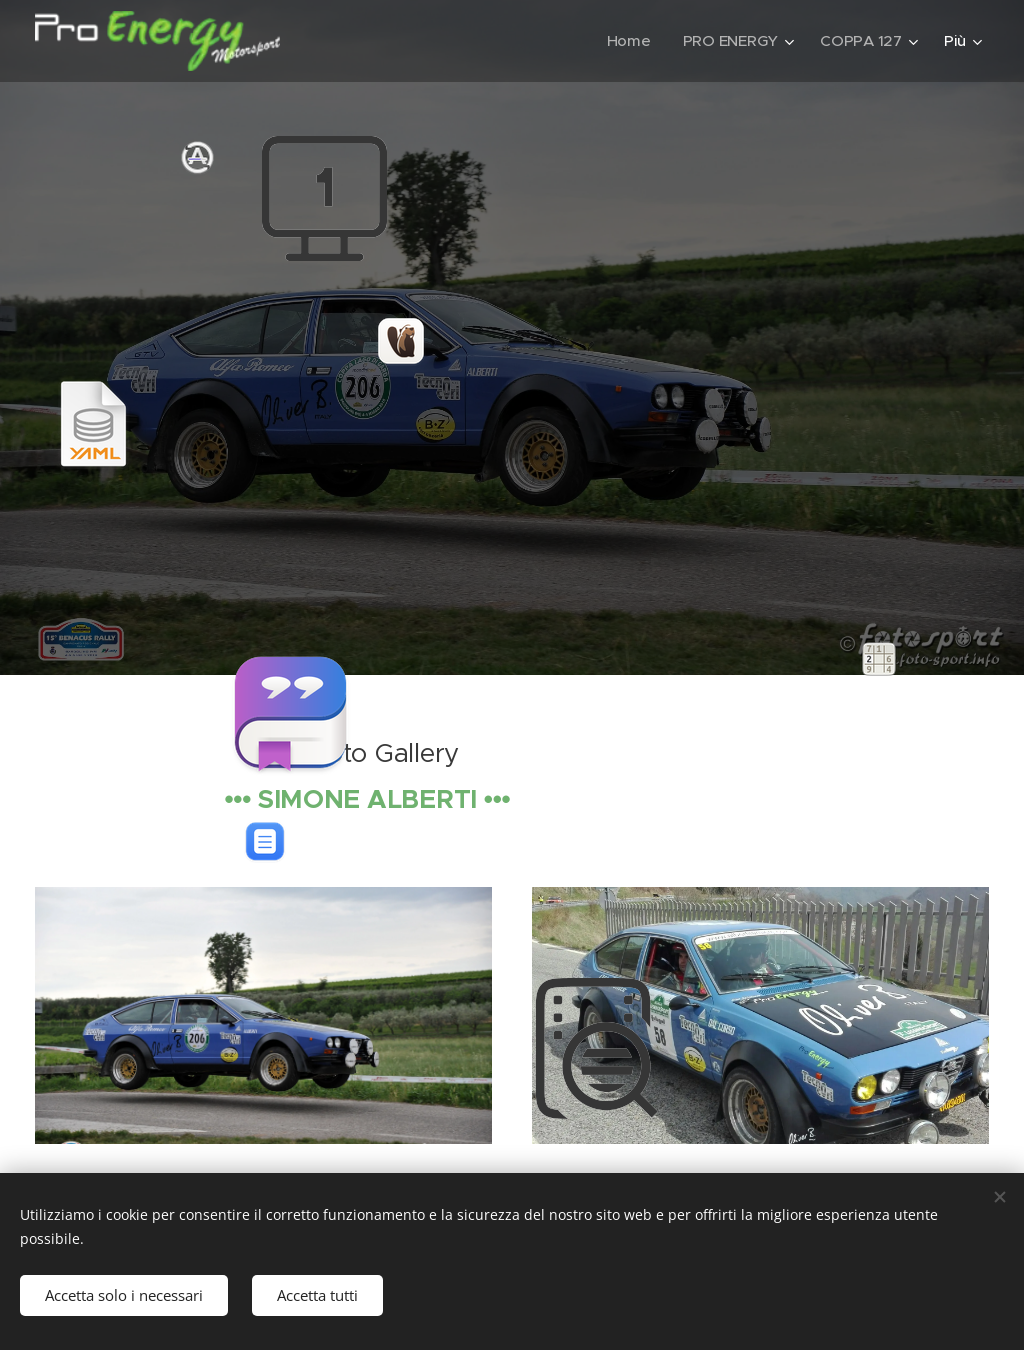 This screenshot has width=1024, height=1350. What do you see at coordinates (879, 659) in the screenshot?
I see `open sudoku puzzle game` at bounding box center [879, 659].